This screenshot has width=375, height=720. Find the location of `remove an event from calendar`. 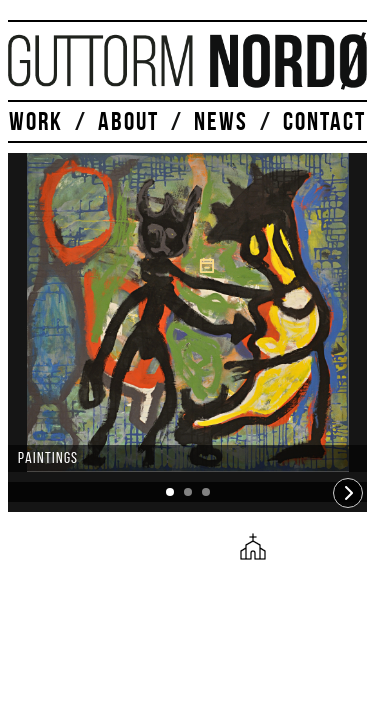

remove an event from calendar is located at coordinates (207, 266).